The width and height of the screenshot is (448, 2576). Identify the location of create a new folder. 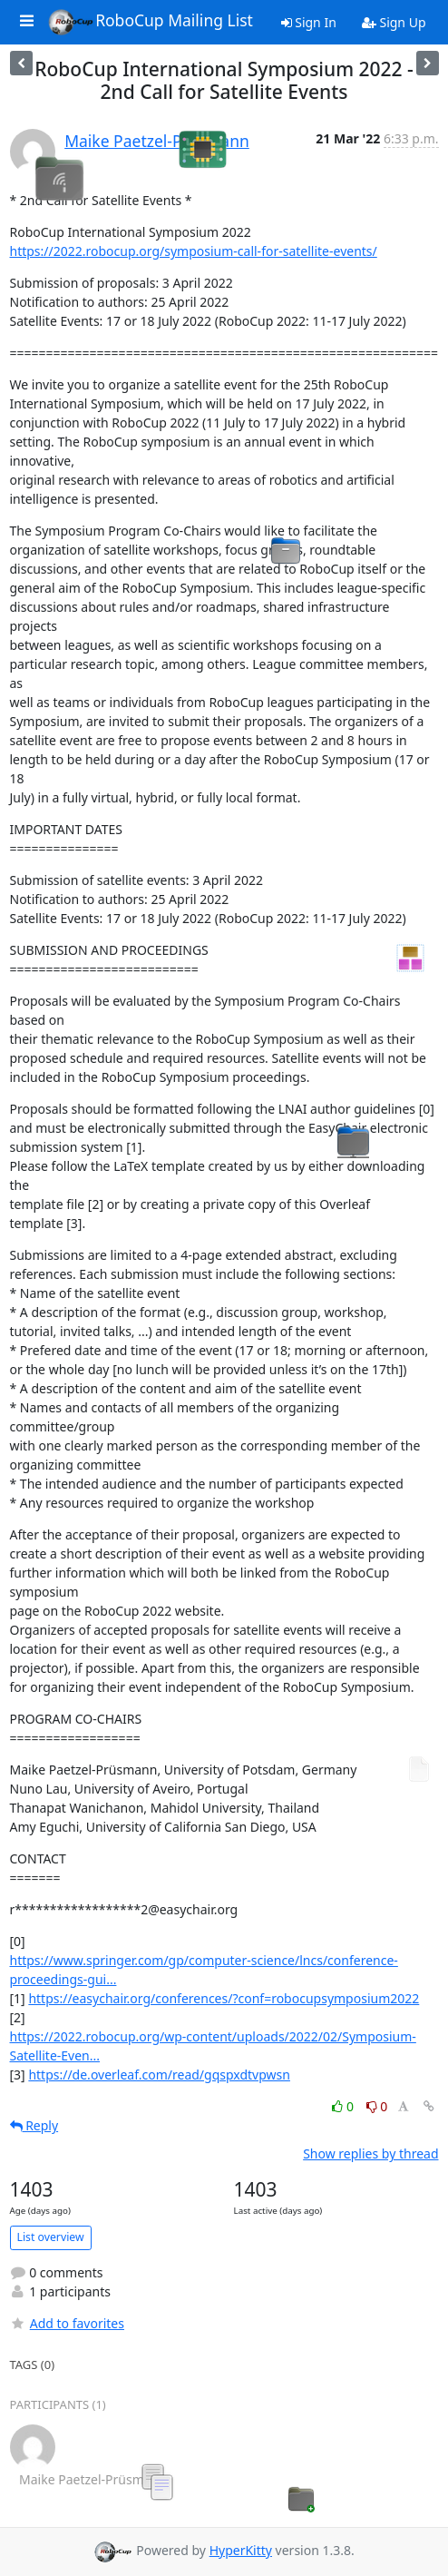
(301, 2499).